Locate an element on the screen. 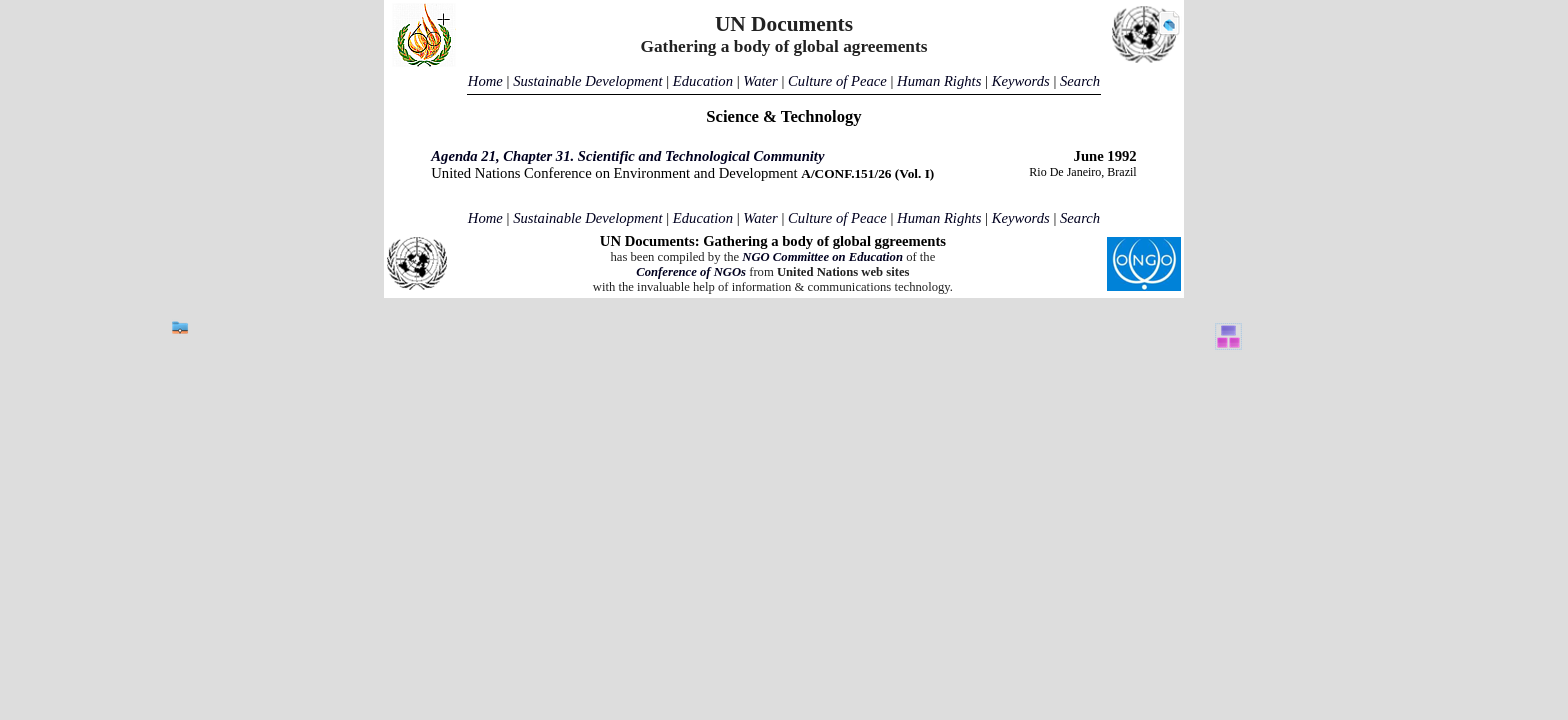  folder containing pokémon typing game files is located at coordinates (180, 328).